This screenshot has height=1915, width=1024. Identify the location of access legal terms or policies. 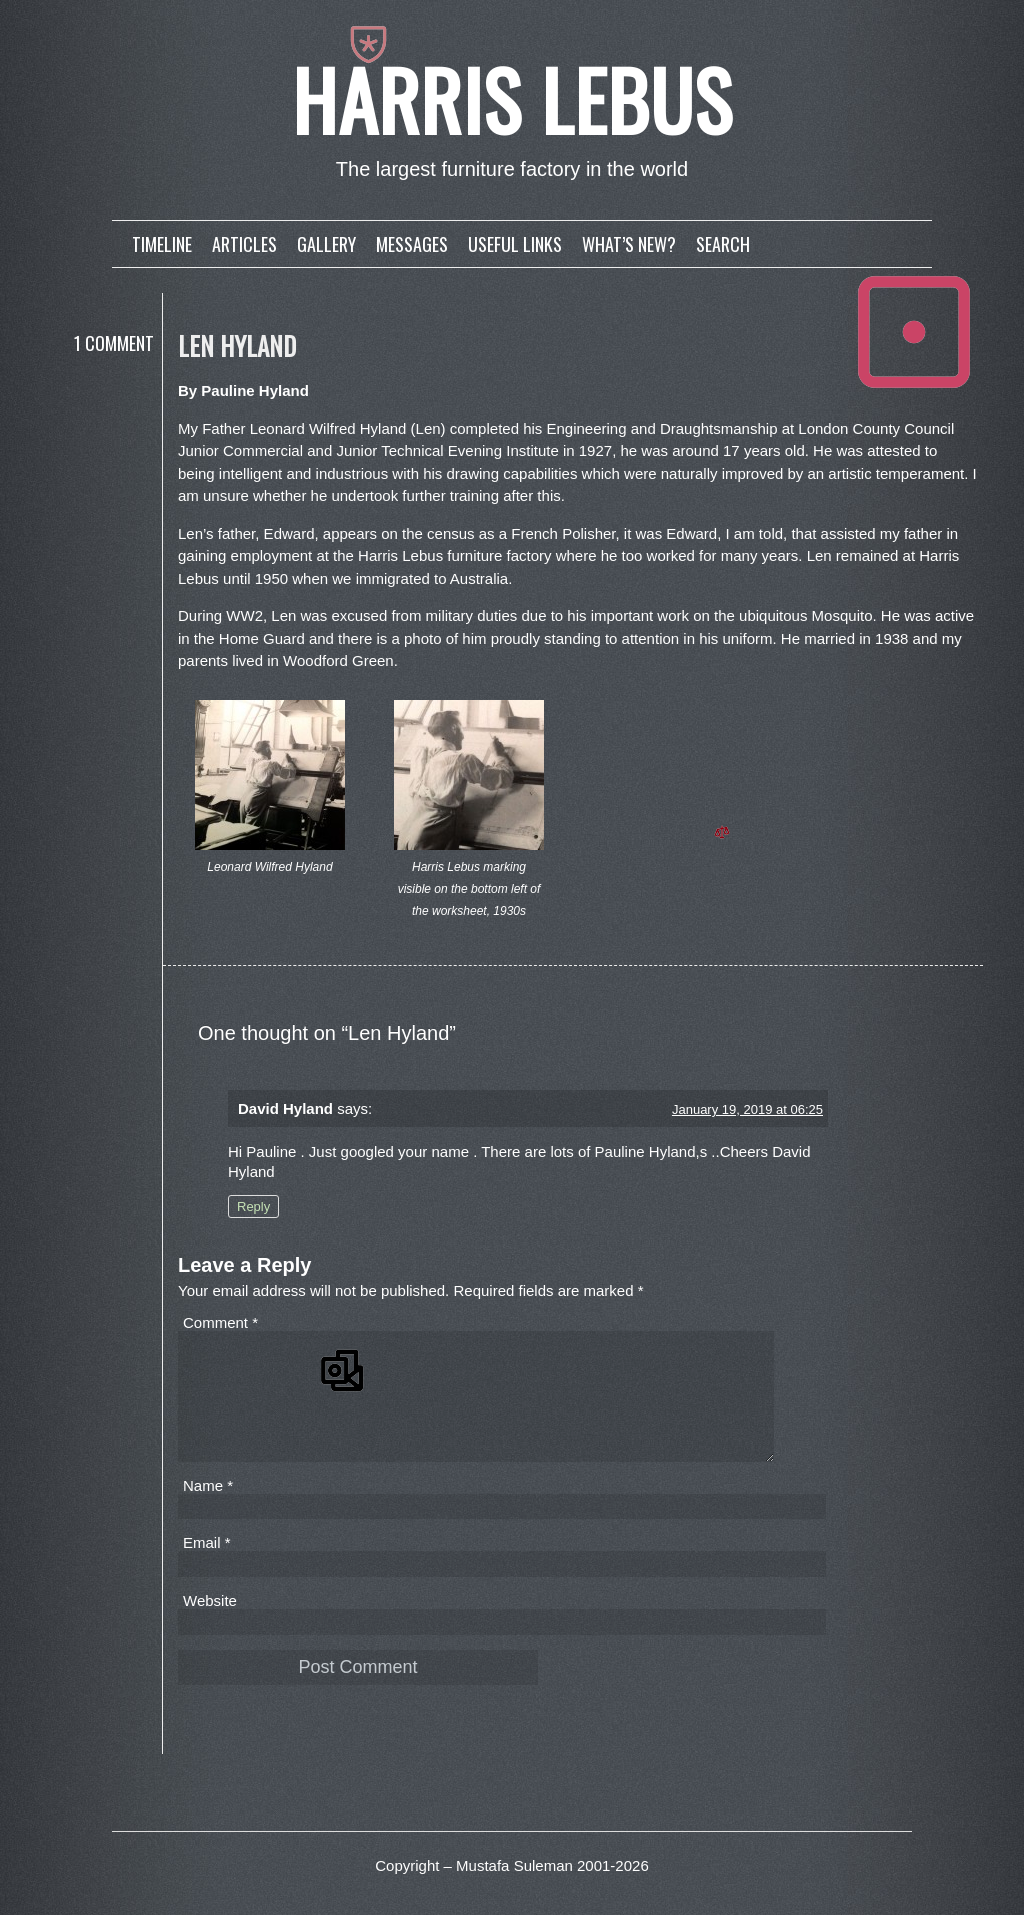
(722, 832).